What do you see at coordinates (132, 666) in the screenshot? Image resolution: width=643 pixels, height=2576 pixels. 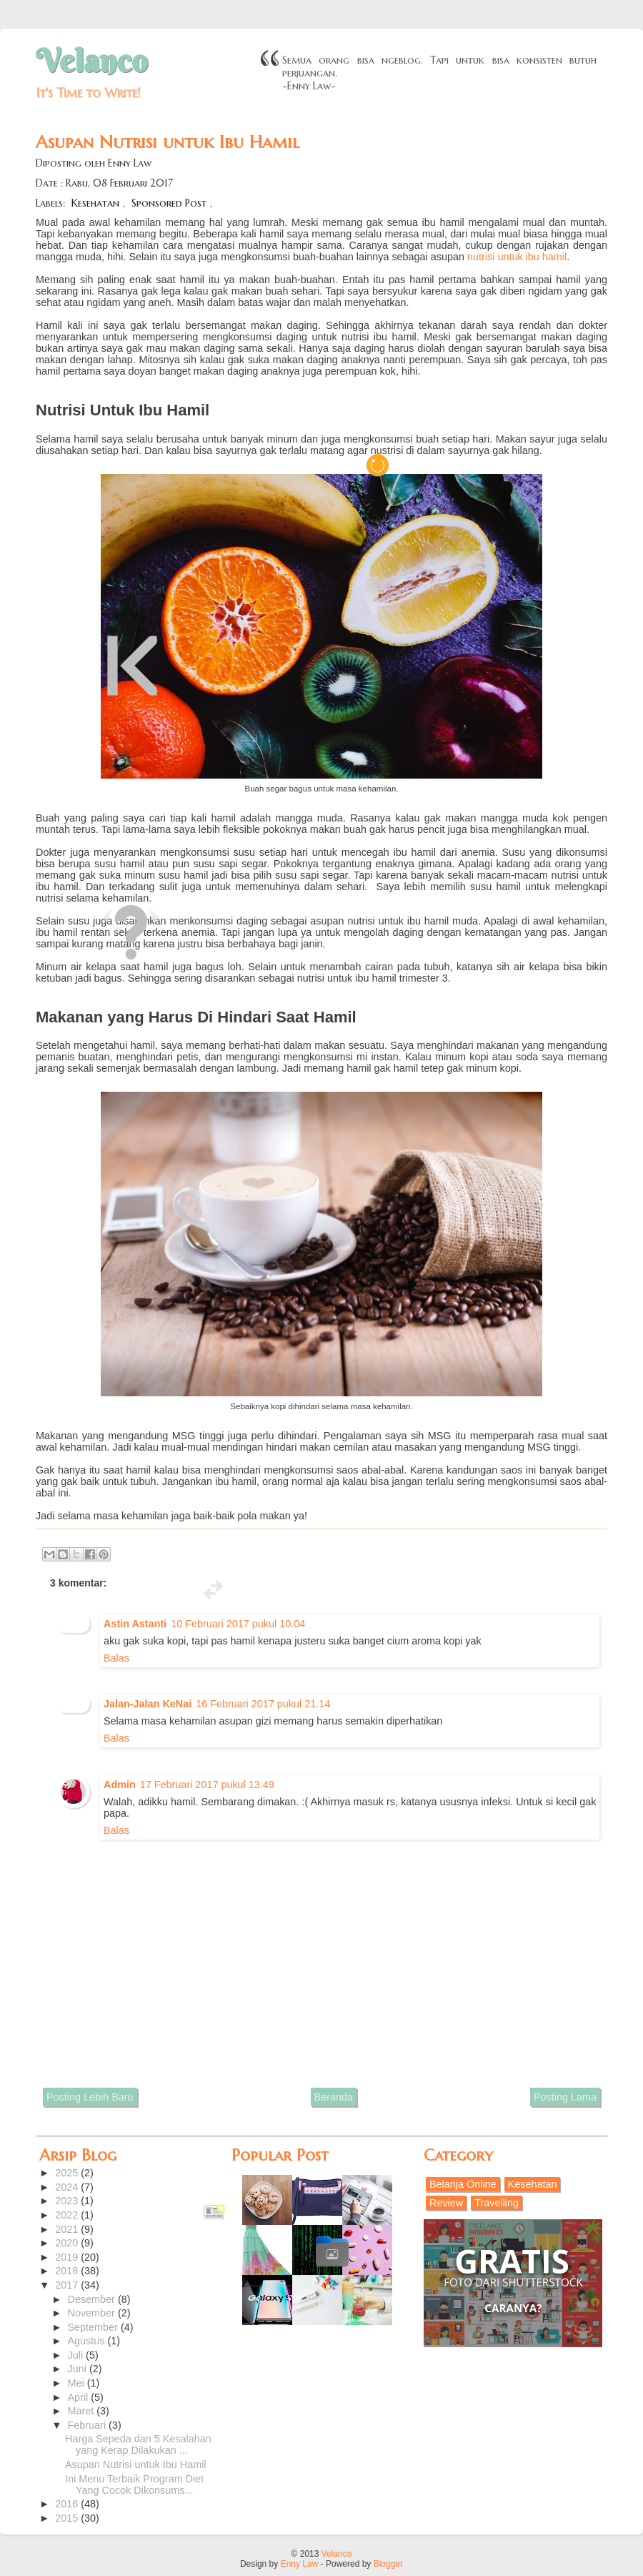 I see `go to the first item in a list or sequence` at bounding box center [132, 666].